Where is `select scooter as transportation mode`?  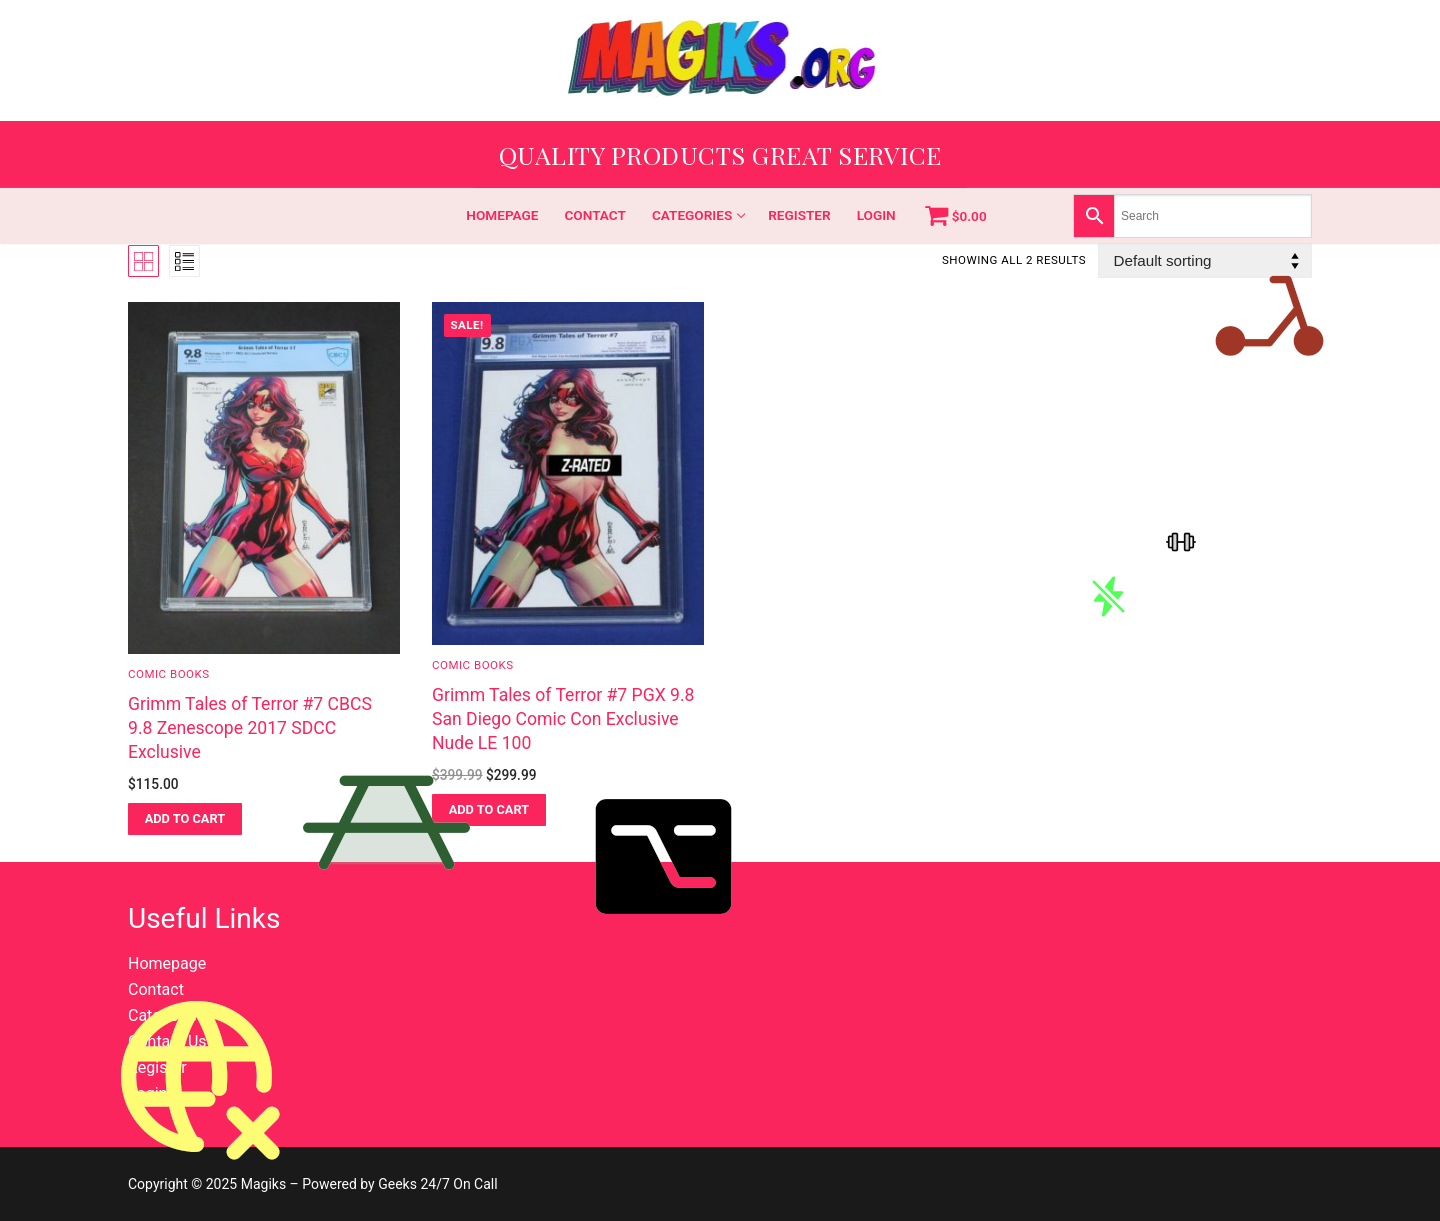 select scooter as transportation mode is located at coordinates (1269, 320).